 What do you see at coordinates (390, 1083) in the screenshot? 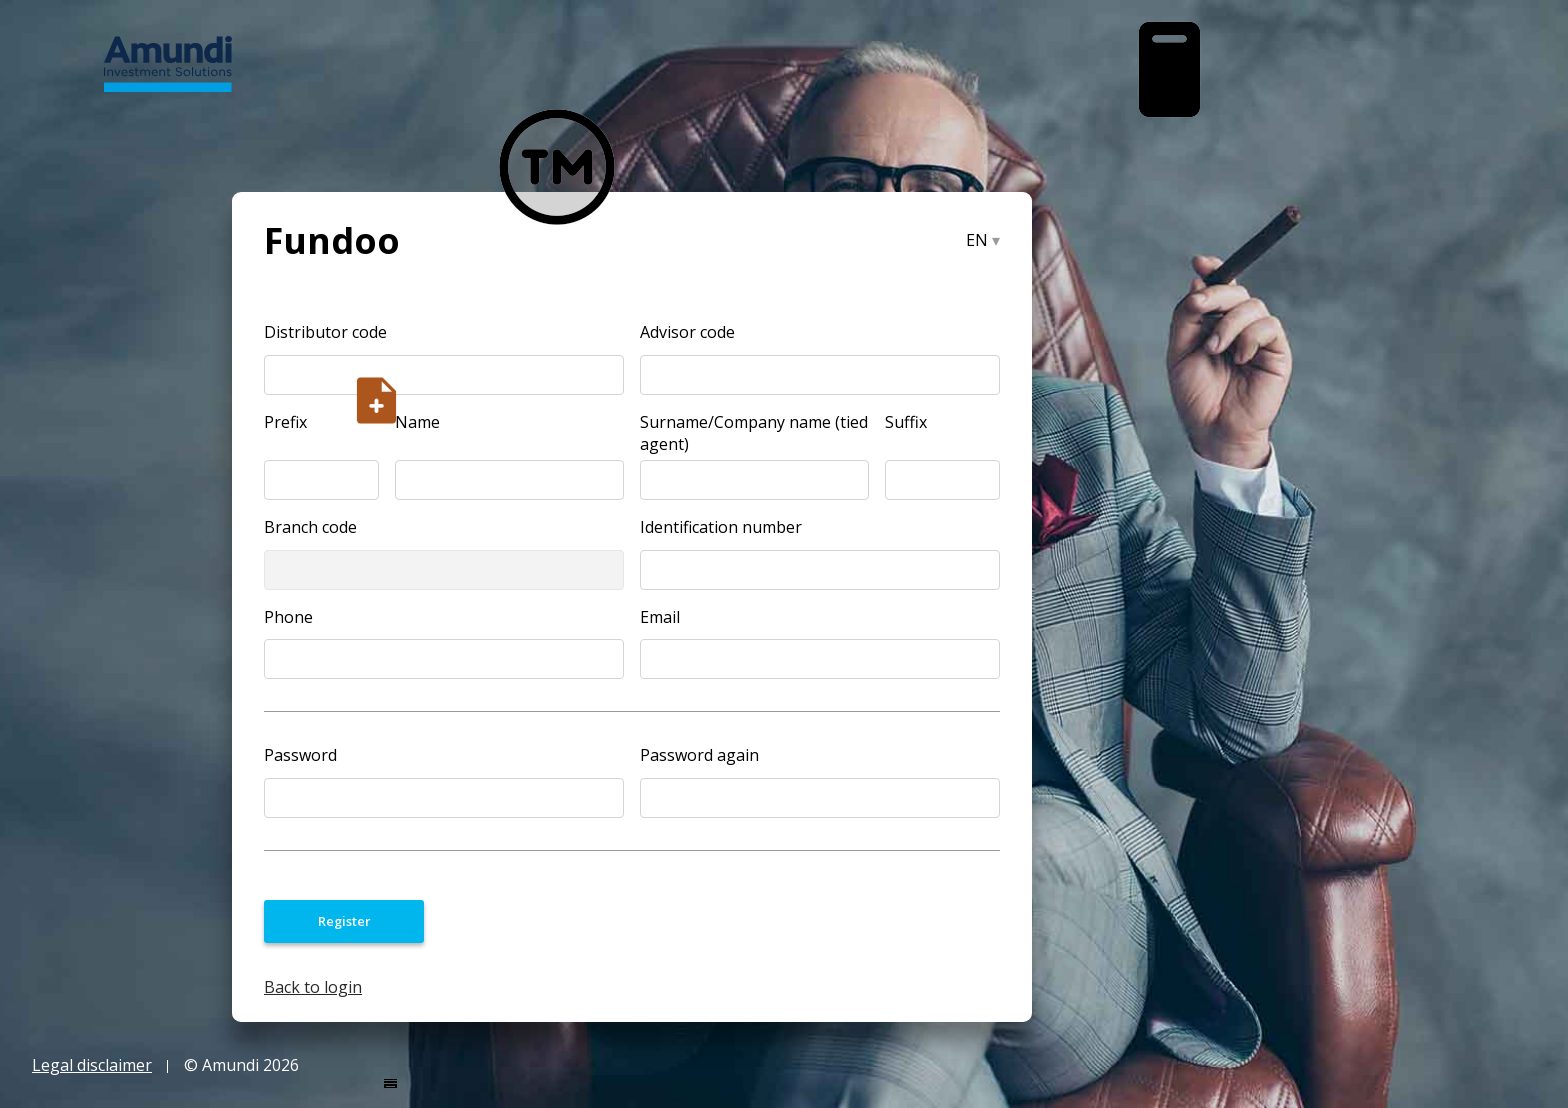
I see `split view horizontally` at bounding box center [390, 1083].